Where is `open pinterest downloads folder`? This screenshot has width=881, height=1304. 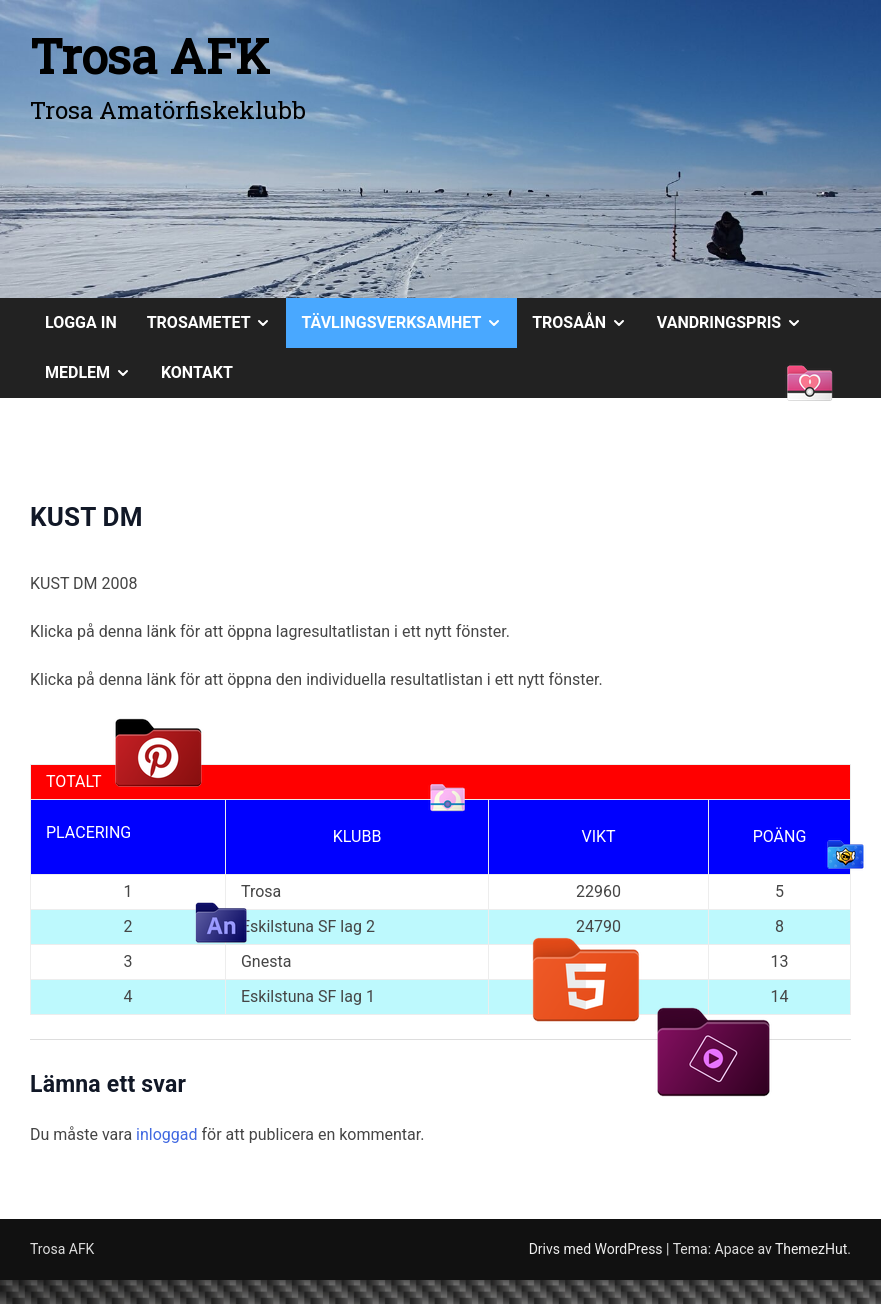
open pinterest downloads folder is located at coordinates (158, 755).